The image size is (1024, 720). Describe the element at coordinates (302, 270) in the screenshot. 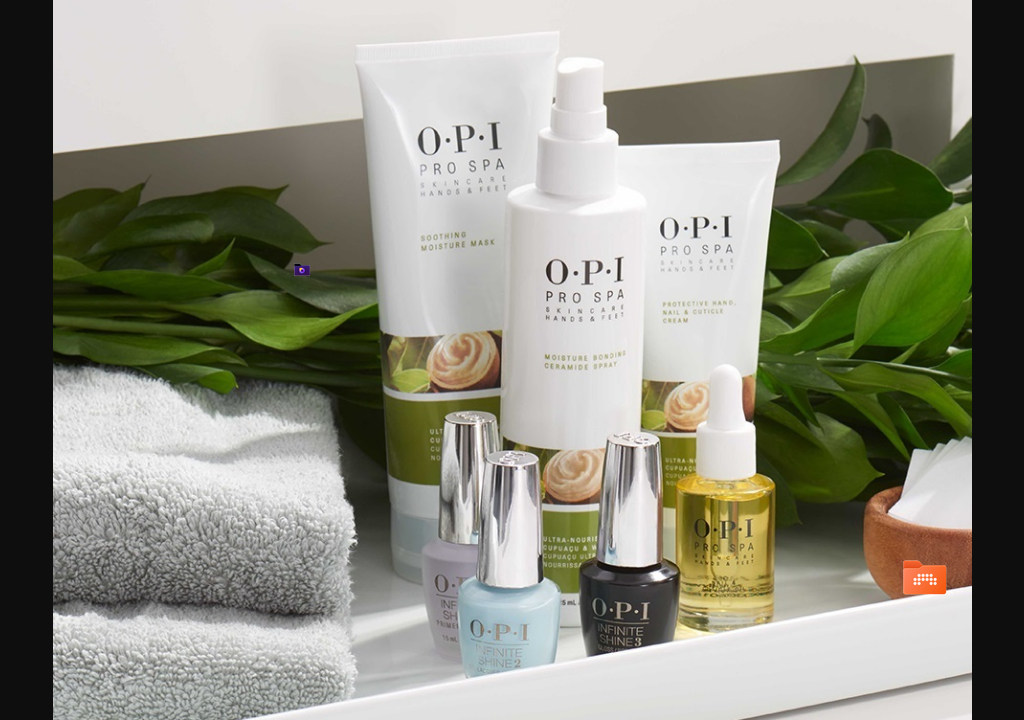

I see `open wondershare pixstudio project folder` at that location.